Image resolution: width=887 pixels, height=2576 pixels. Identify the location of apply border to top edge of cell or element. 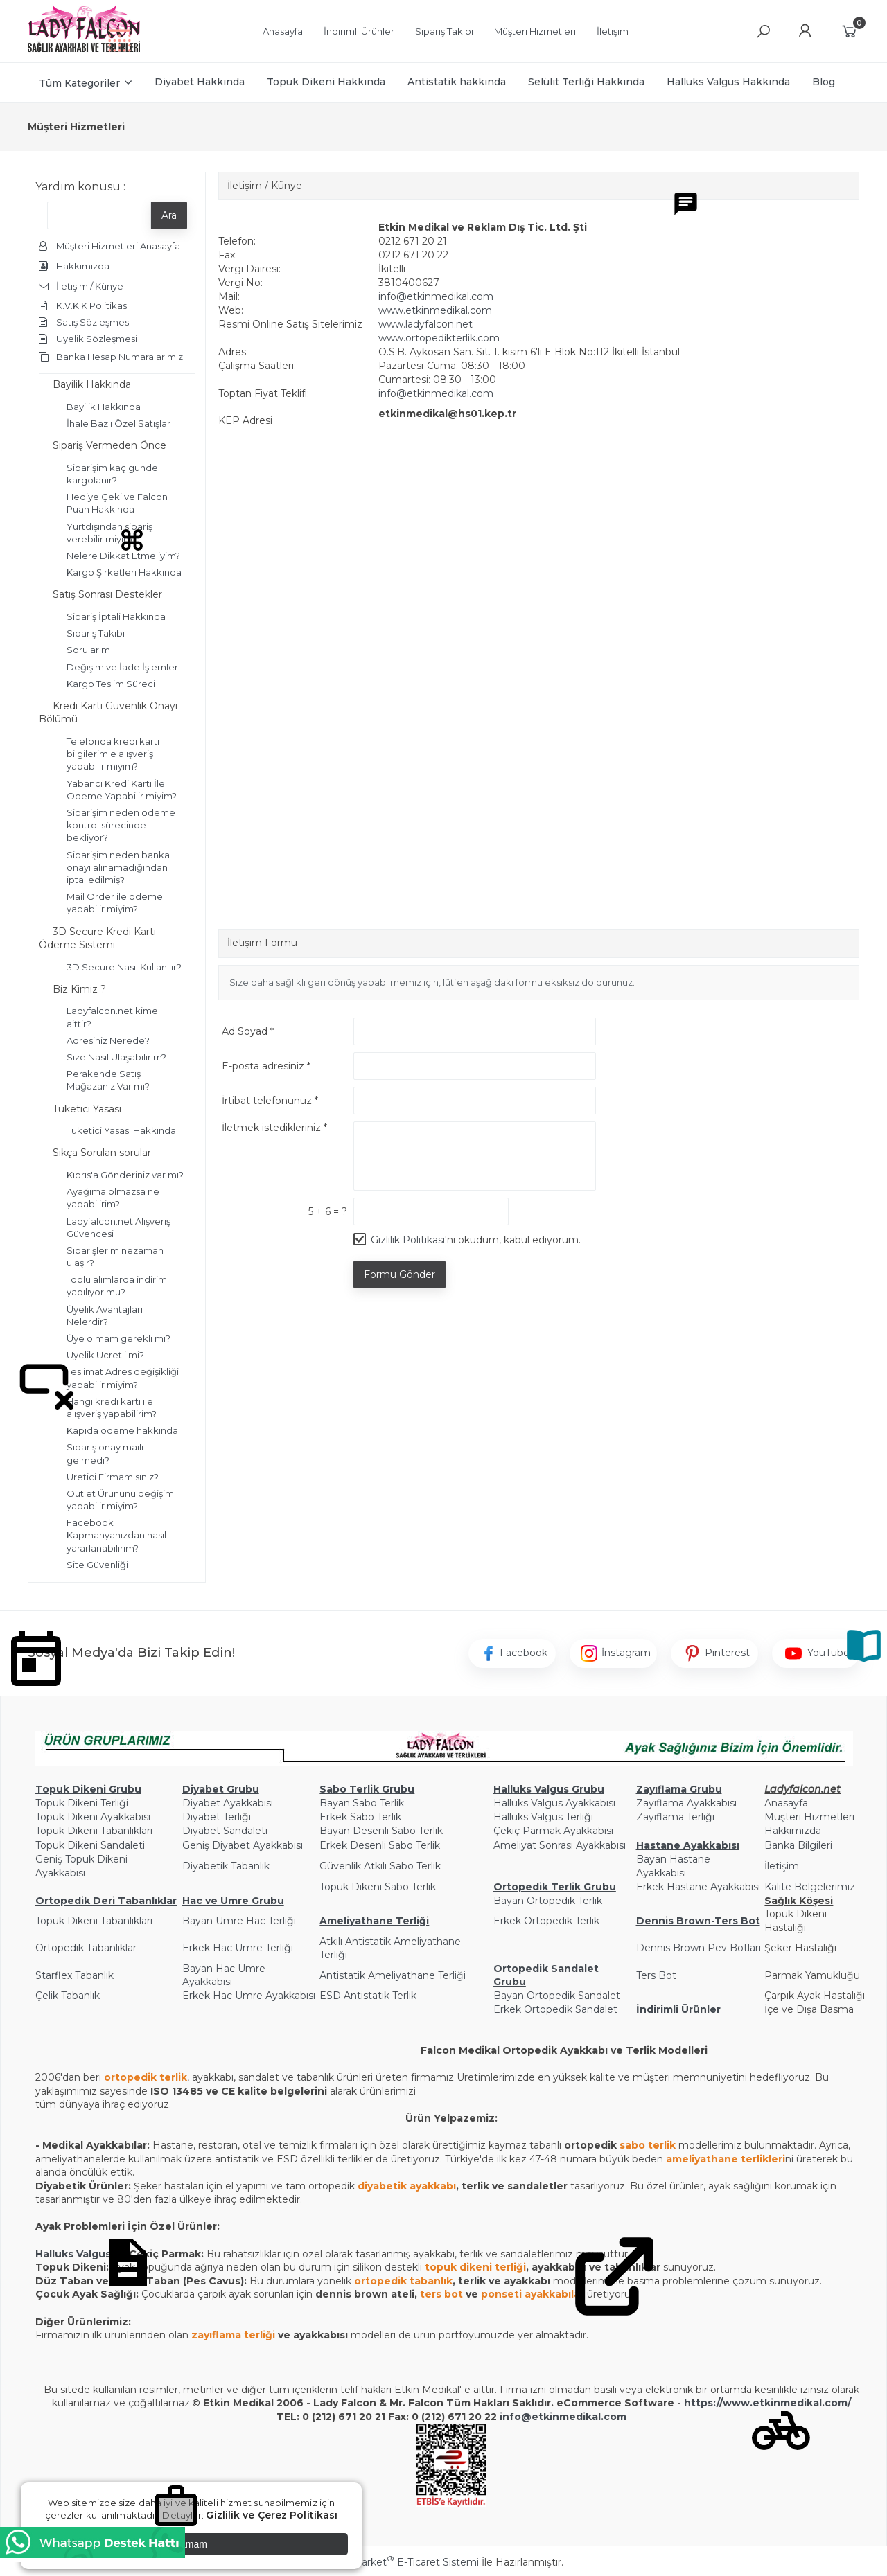
(119, 40).